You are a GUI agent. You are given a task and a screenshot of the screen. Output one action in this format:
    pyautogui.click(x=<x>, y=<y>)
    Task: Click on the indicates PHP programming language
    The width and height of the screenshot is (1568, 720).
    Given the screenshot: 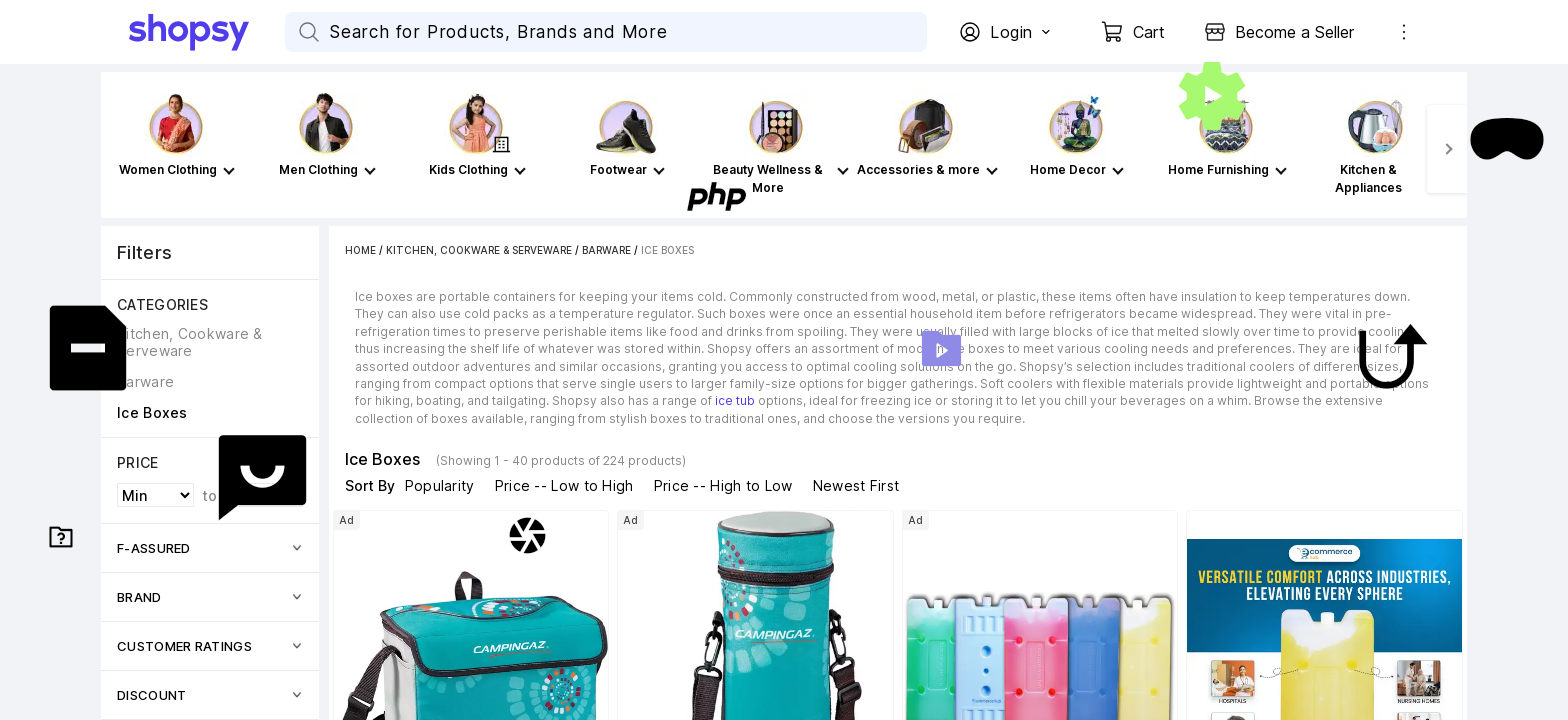 What is the action you would take?
    pyautogui.click(x=716, y=198)
    